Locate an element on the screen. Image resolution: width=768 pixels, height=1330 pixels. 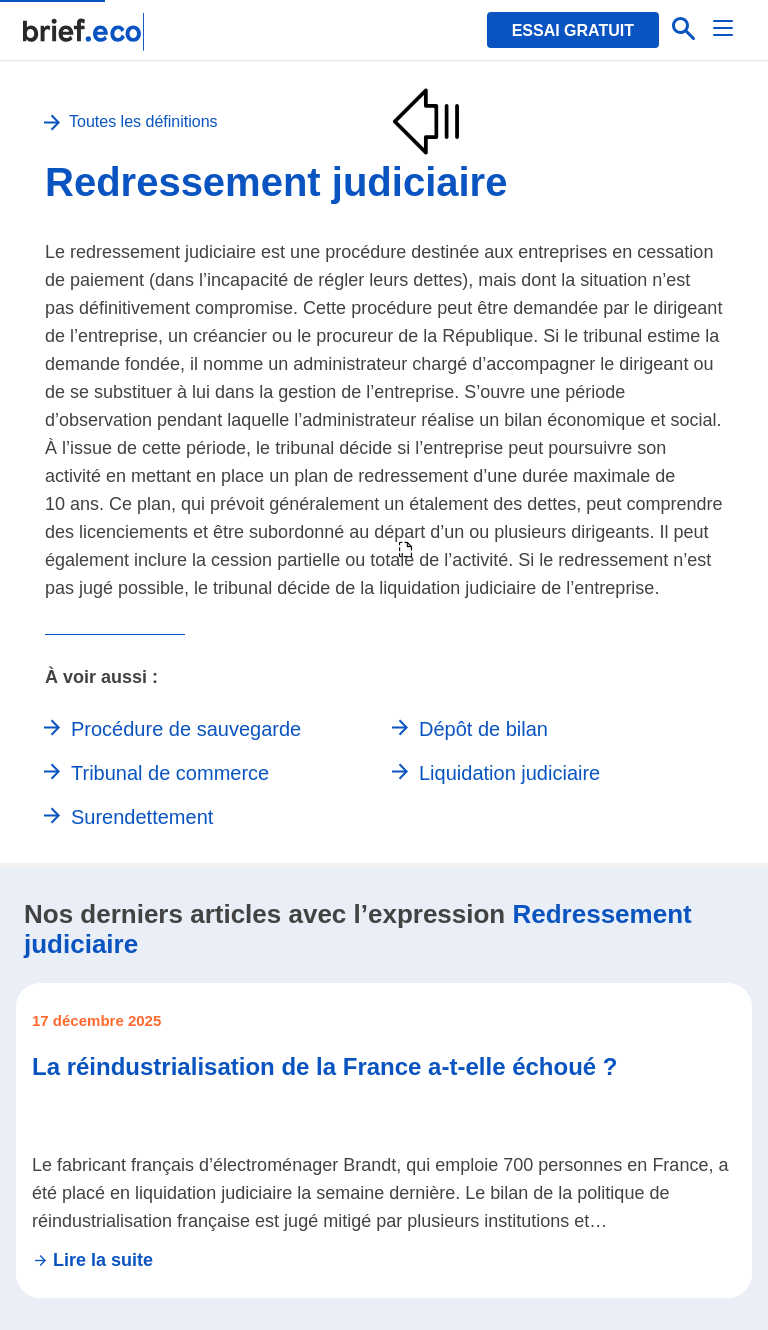
go back multiple steps is located at coordinates (428, 121).